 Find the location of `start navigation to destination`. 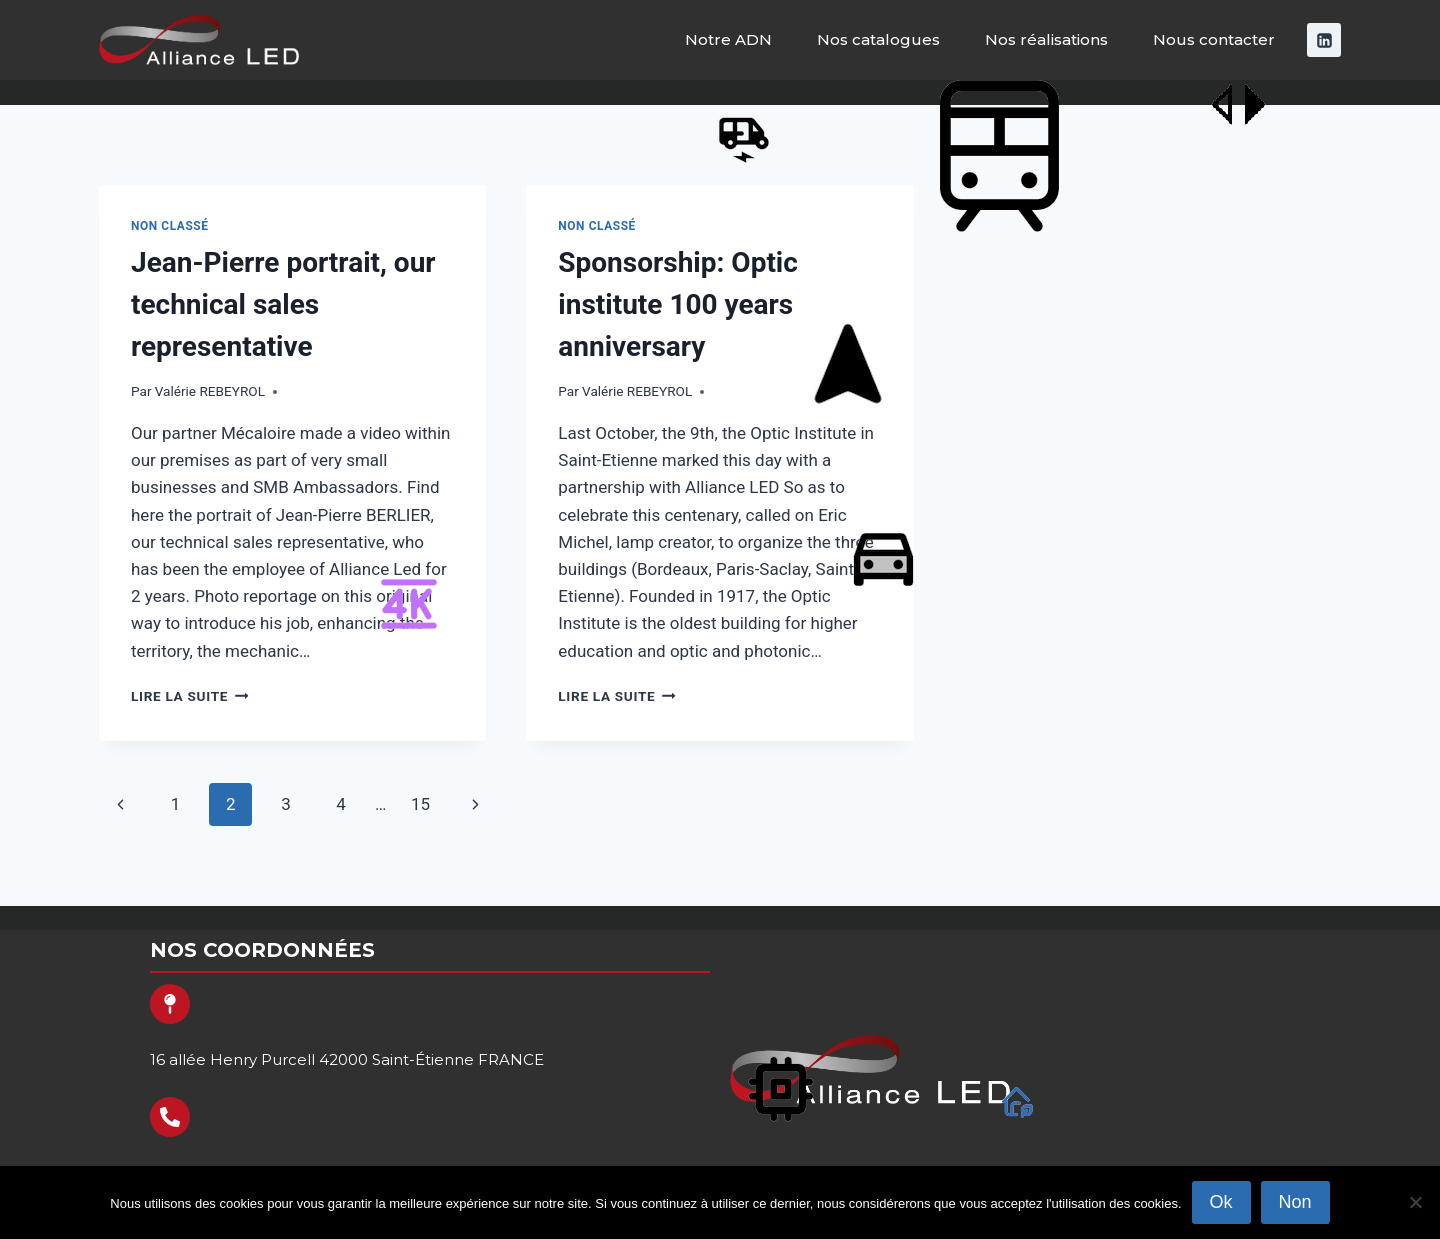

start navigation to destination is located at coordinates (848, 363).